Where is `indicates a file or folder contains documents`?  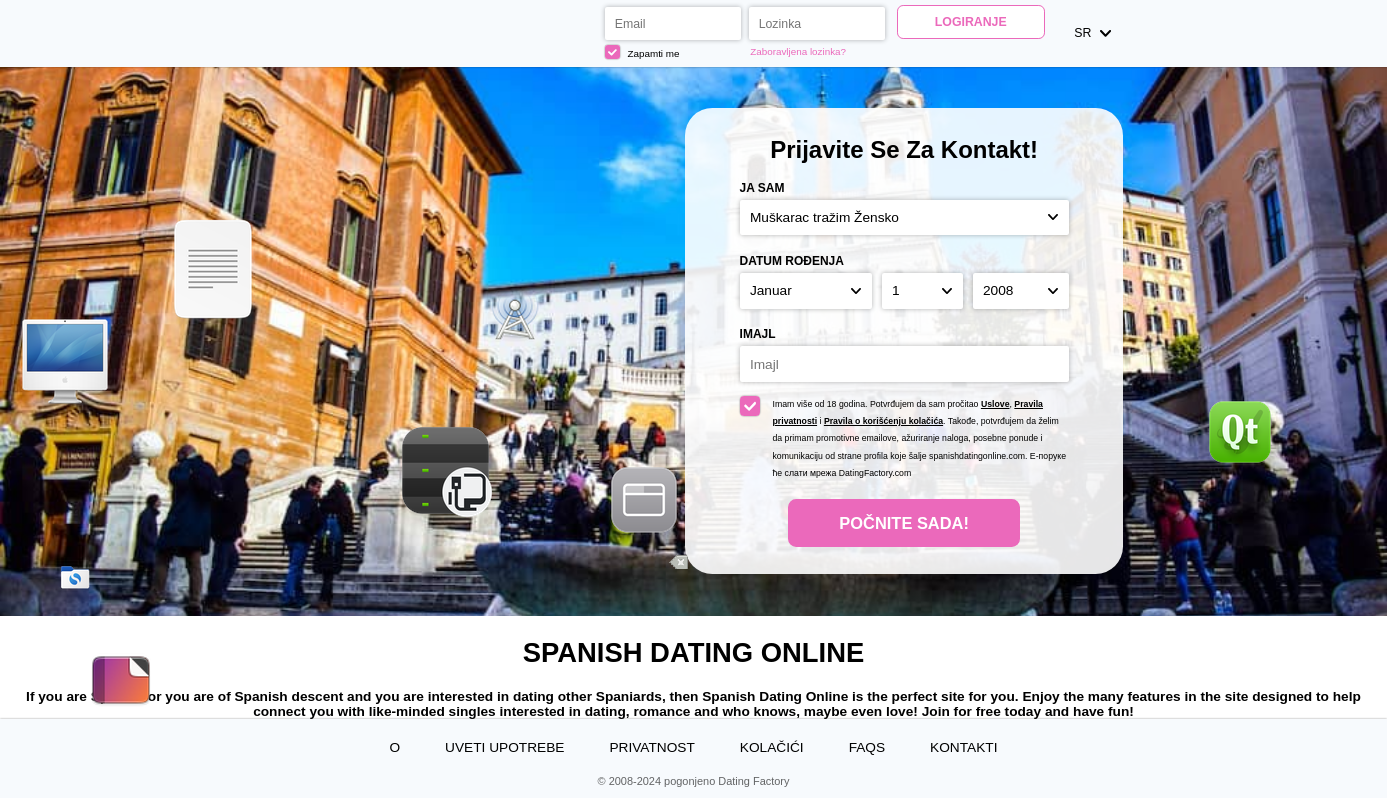 indicates a file or folder contains documents is located at coordinates (213, 269).